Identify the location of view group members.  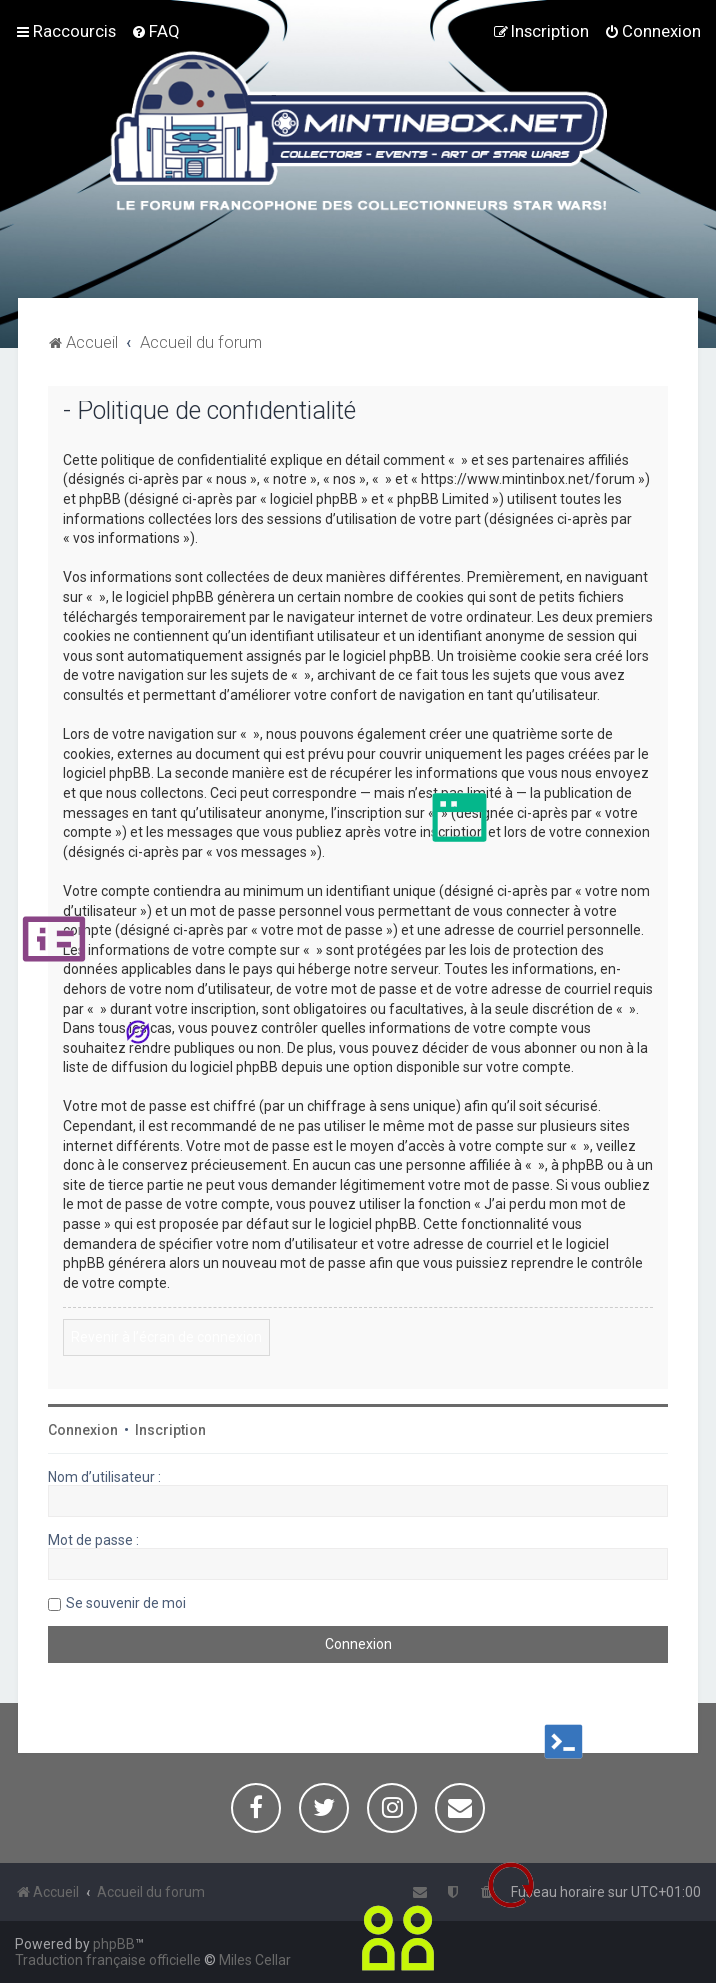
(398, 1938).